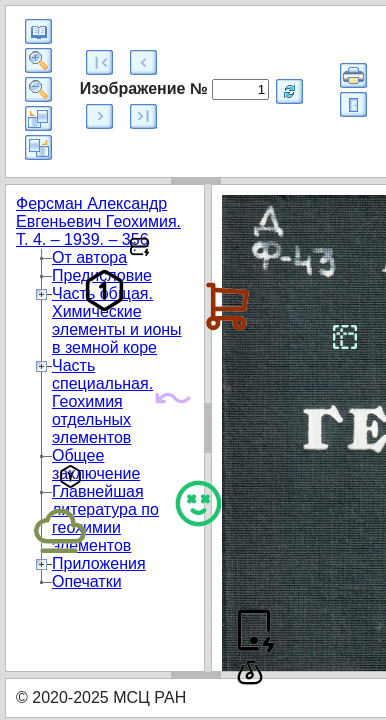  What do you see at coordinates (198, 503) in the screenshot?
I see `indicates a dizzy or dazed state` at bounding box center [198, 503].